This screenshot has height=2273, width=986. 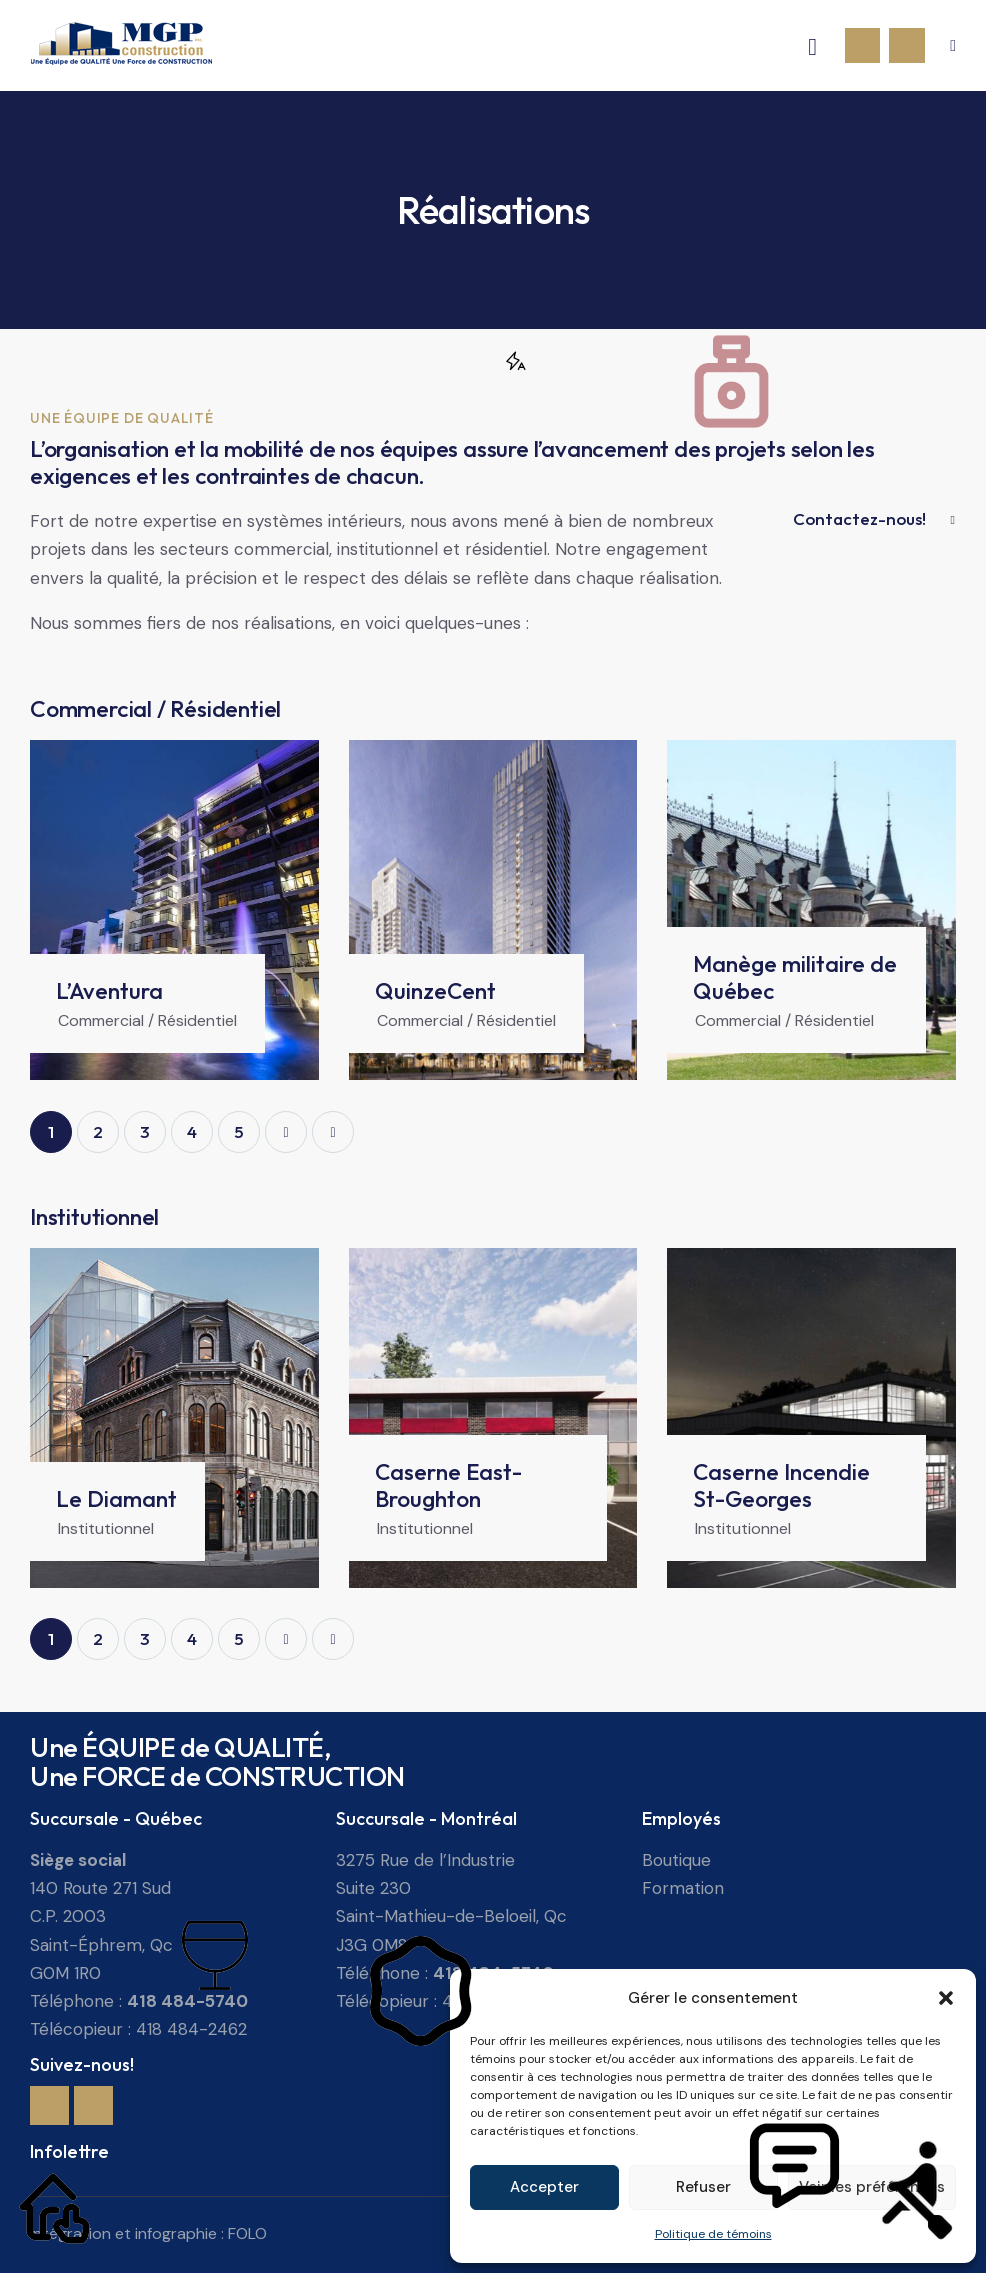 What do you see at coordinates (731, 381) in the screenshot?
I see `browse perfume or fragrance products` at bounding box center [731, 381].